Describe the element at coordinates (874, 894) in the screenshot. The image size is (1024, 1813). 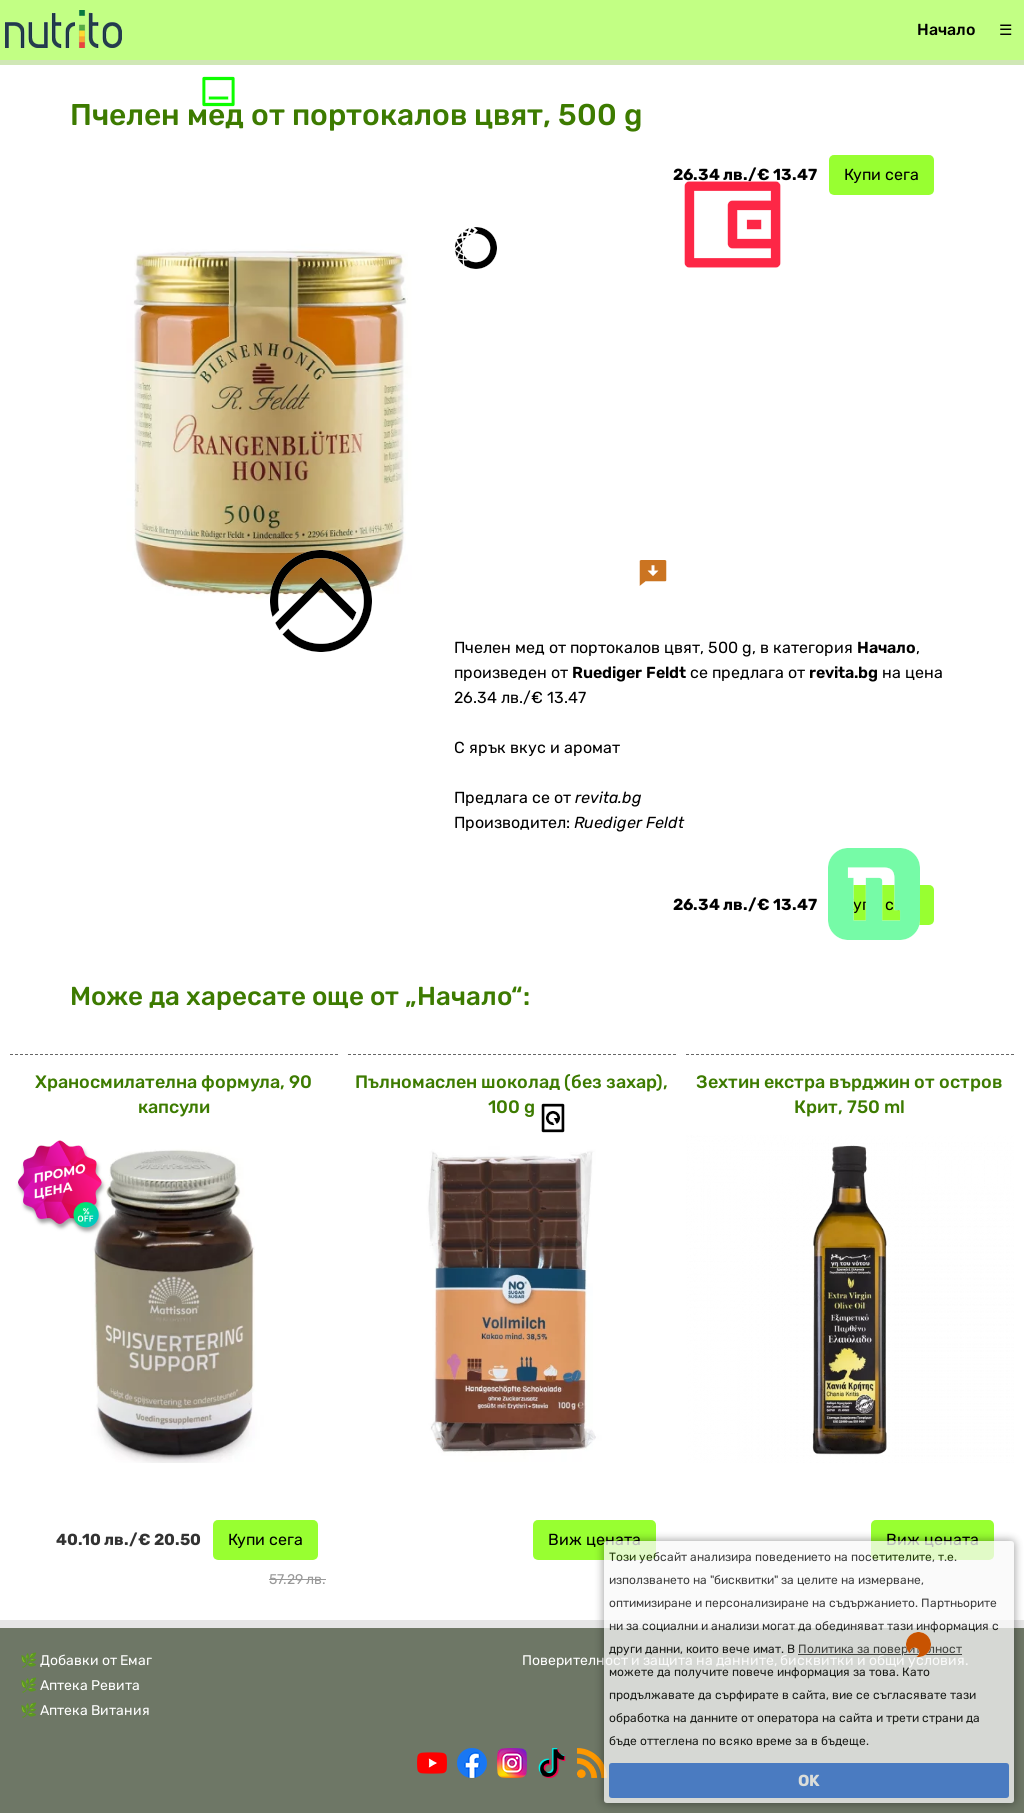
I see `netcup web hosting service logo` at that location.